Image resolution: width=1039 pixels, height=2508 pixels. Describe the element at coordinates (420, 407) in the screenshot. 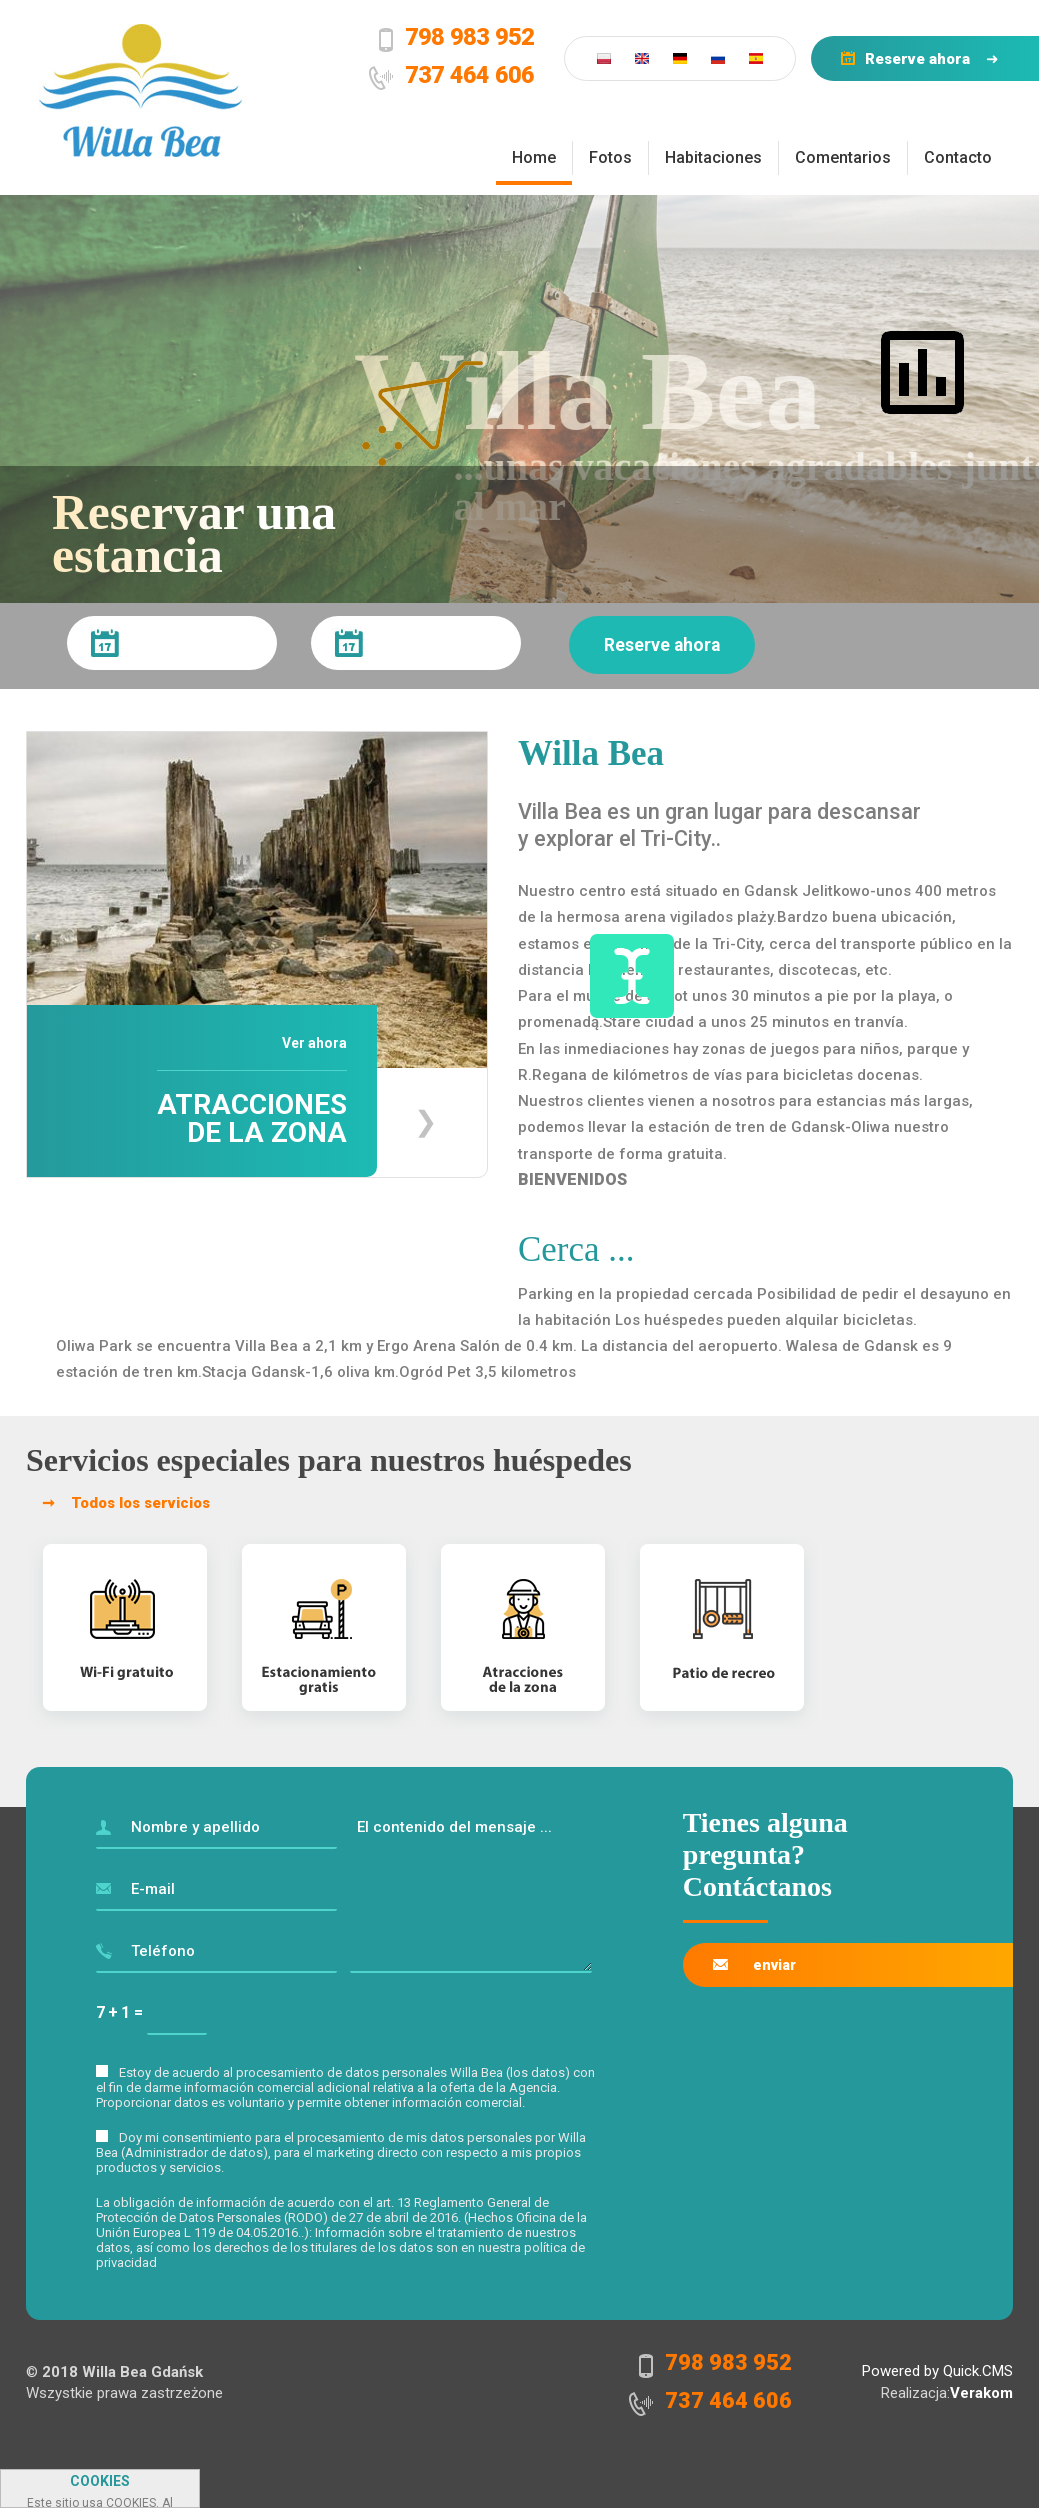

I see `shower or bathroom amenity indicator` at that location.